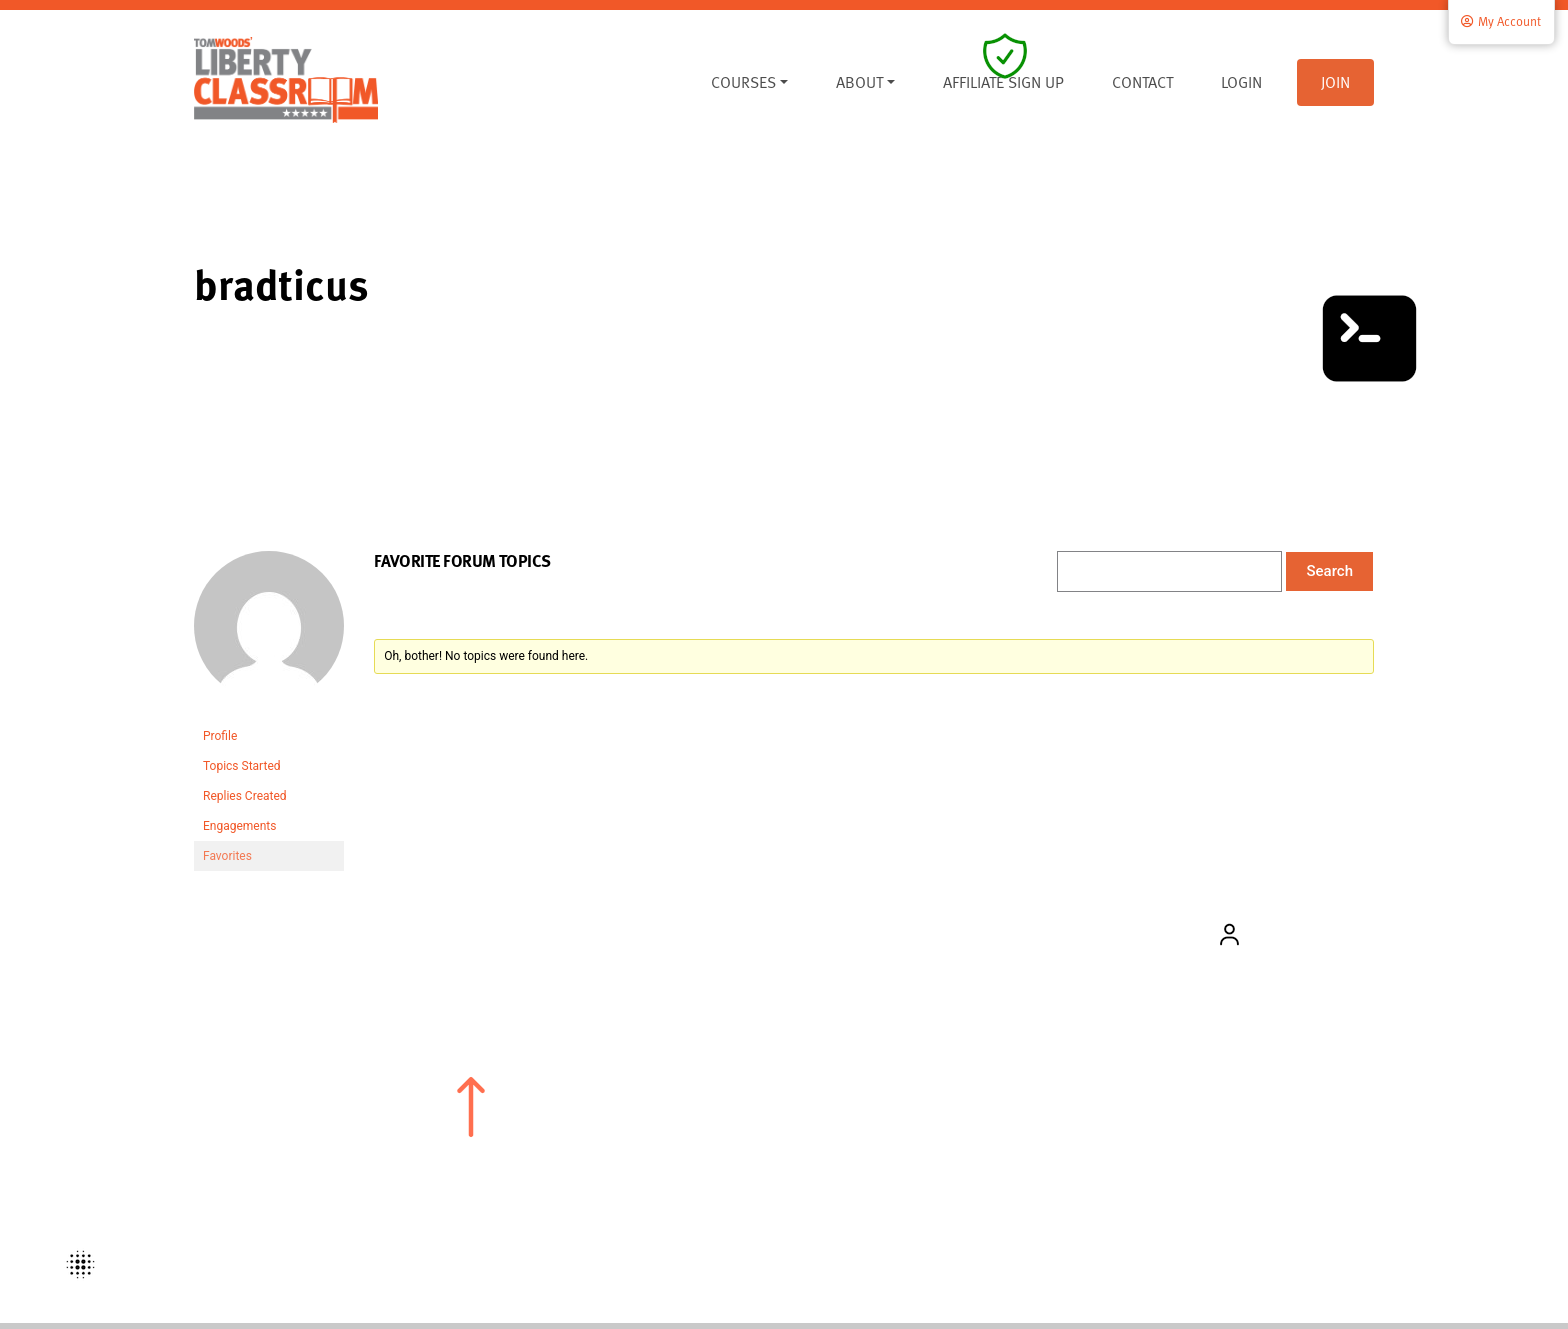 The image size is (1568, 1329). I want to click on scroll to top of page, so click(471, 1107).